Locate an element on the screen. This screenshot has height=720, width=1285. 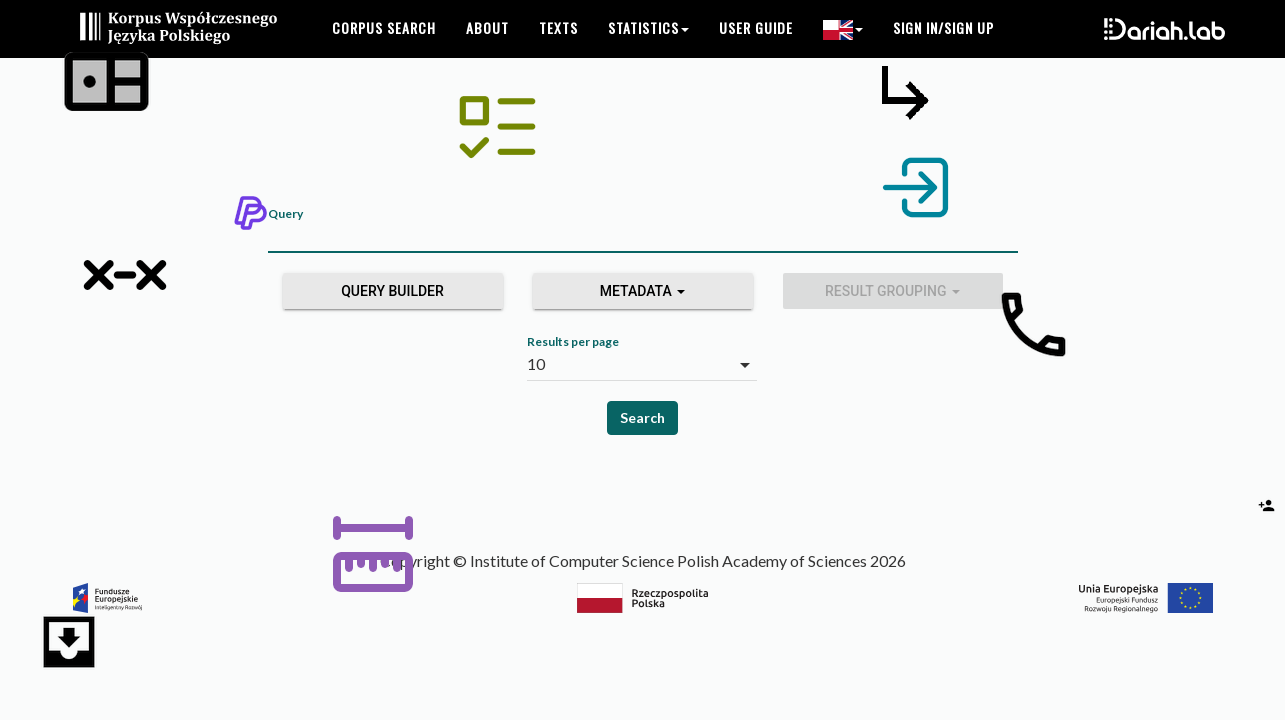
make a phone call is located at coordinates (1033, 324).